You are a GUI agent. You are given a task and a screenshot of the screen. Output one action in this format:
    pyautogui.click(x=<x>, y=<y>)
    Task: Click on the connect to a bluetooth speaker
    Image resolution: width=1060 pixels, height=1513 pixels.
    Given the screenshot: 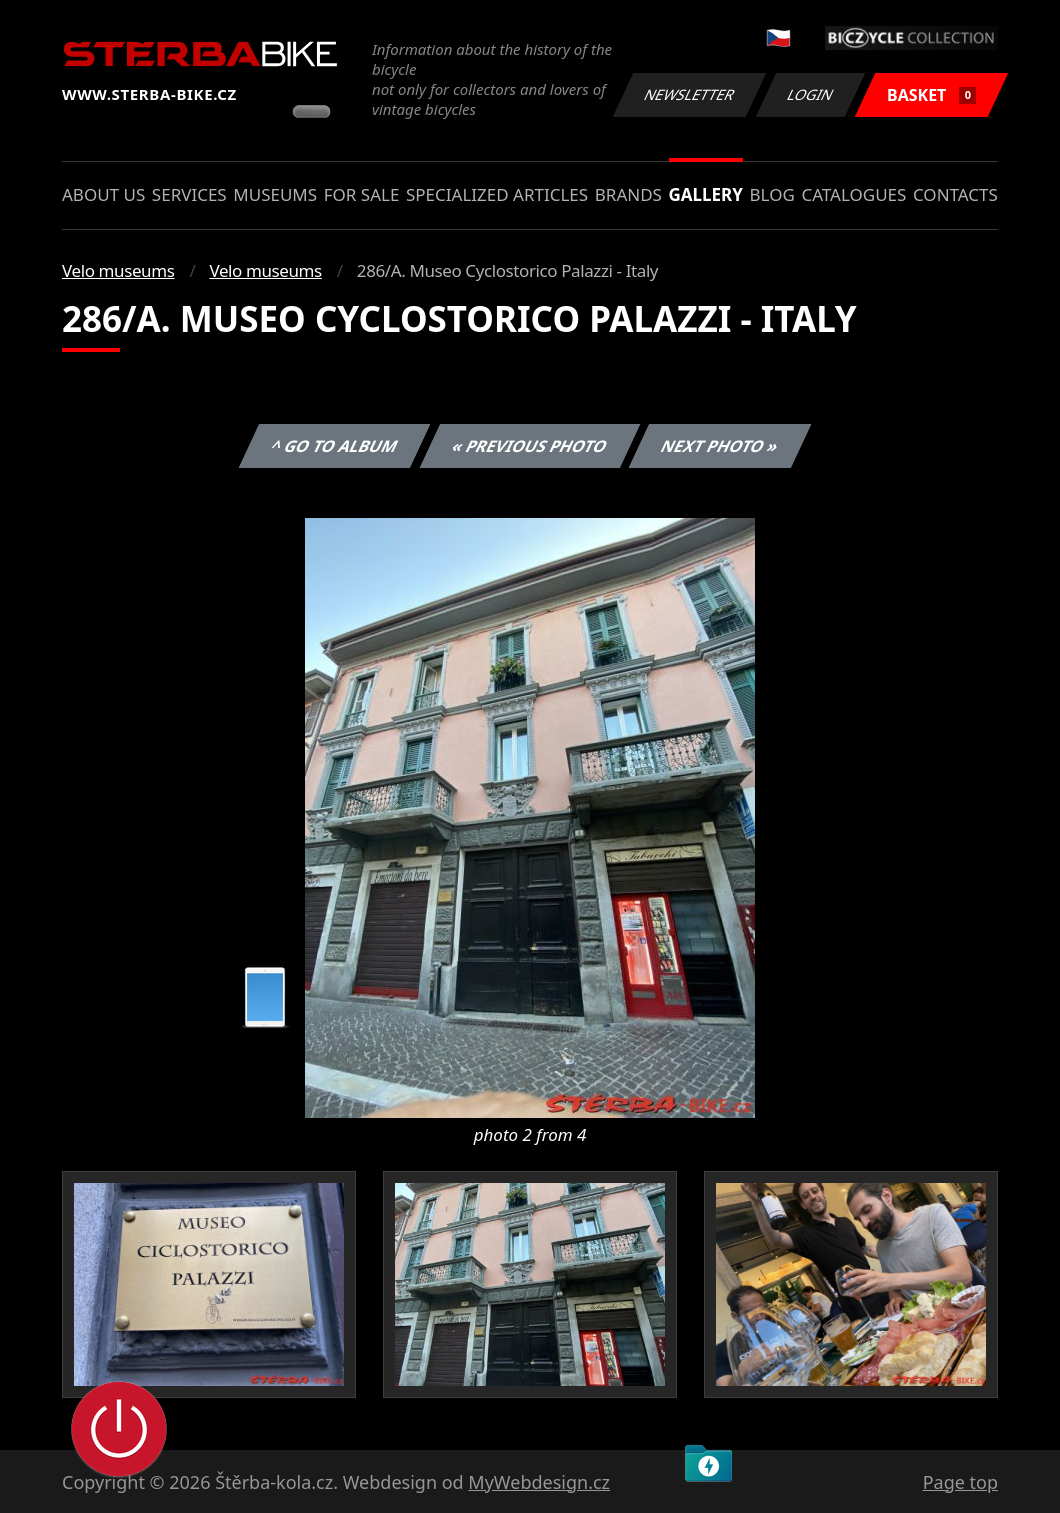 What is the action you would take?
    pyautogui.click(x=311, y=111)
    